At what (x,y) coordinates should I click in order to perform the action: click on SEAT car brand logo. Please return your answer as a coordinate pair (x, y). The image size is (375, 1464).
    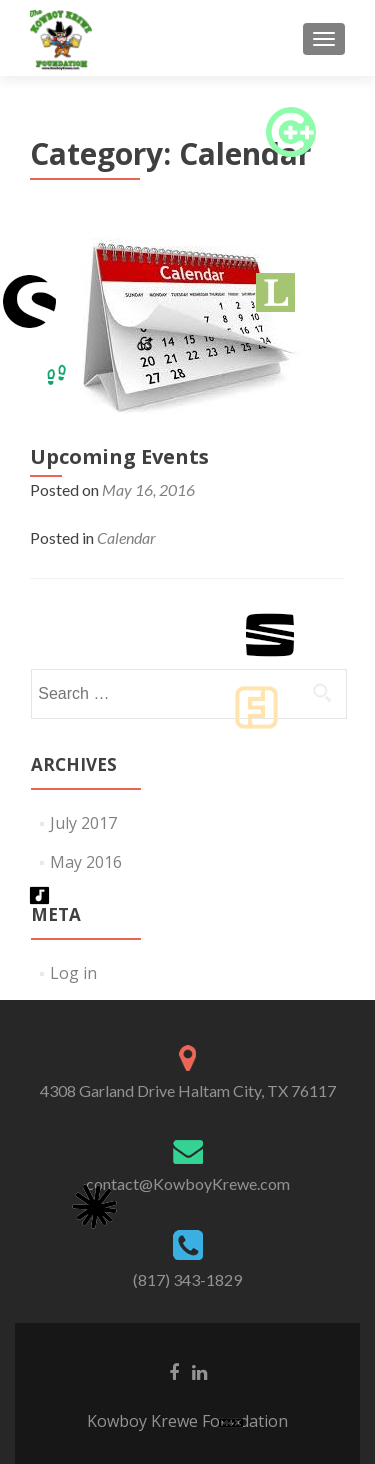
    Looking at the image, I should click on (270, 635).